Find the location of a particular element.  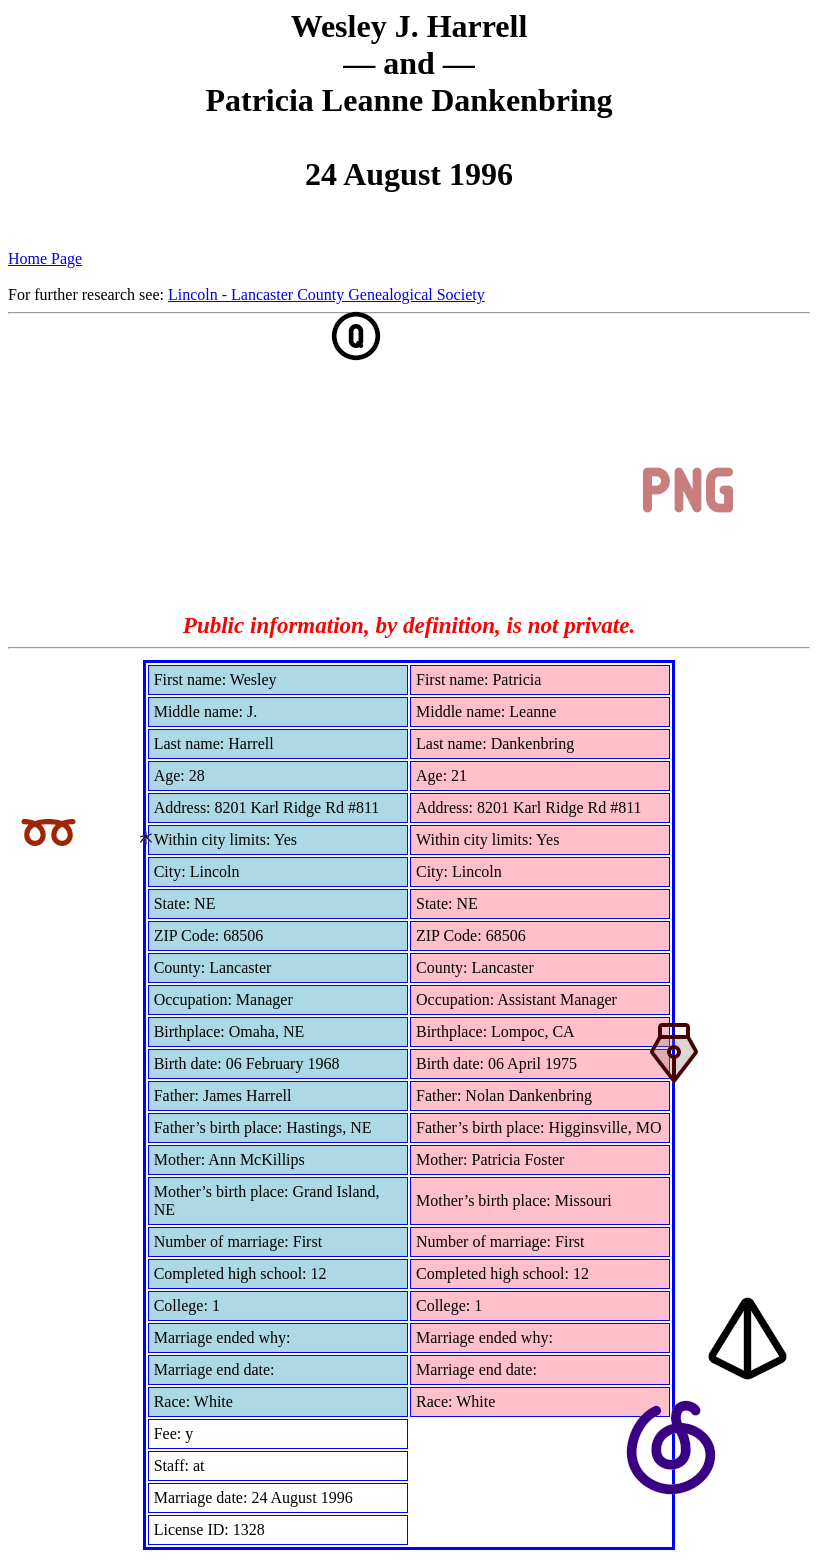

open NetEase Music app is located at coordinates (671, 1450).